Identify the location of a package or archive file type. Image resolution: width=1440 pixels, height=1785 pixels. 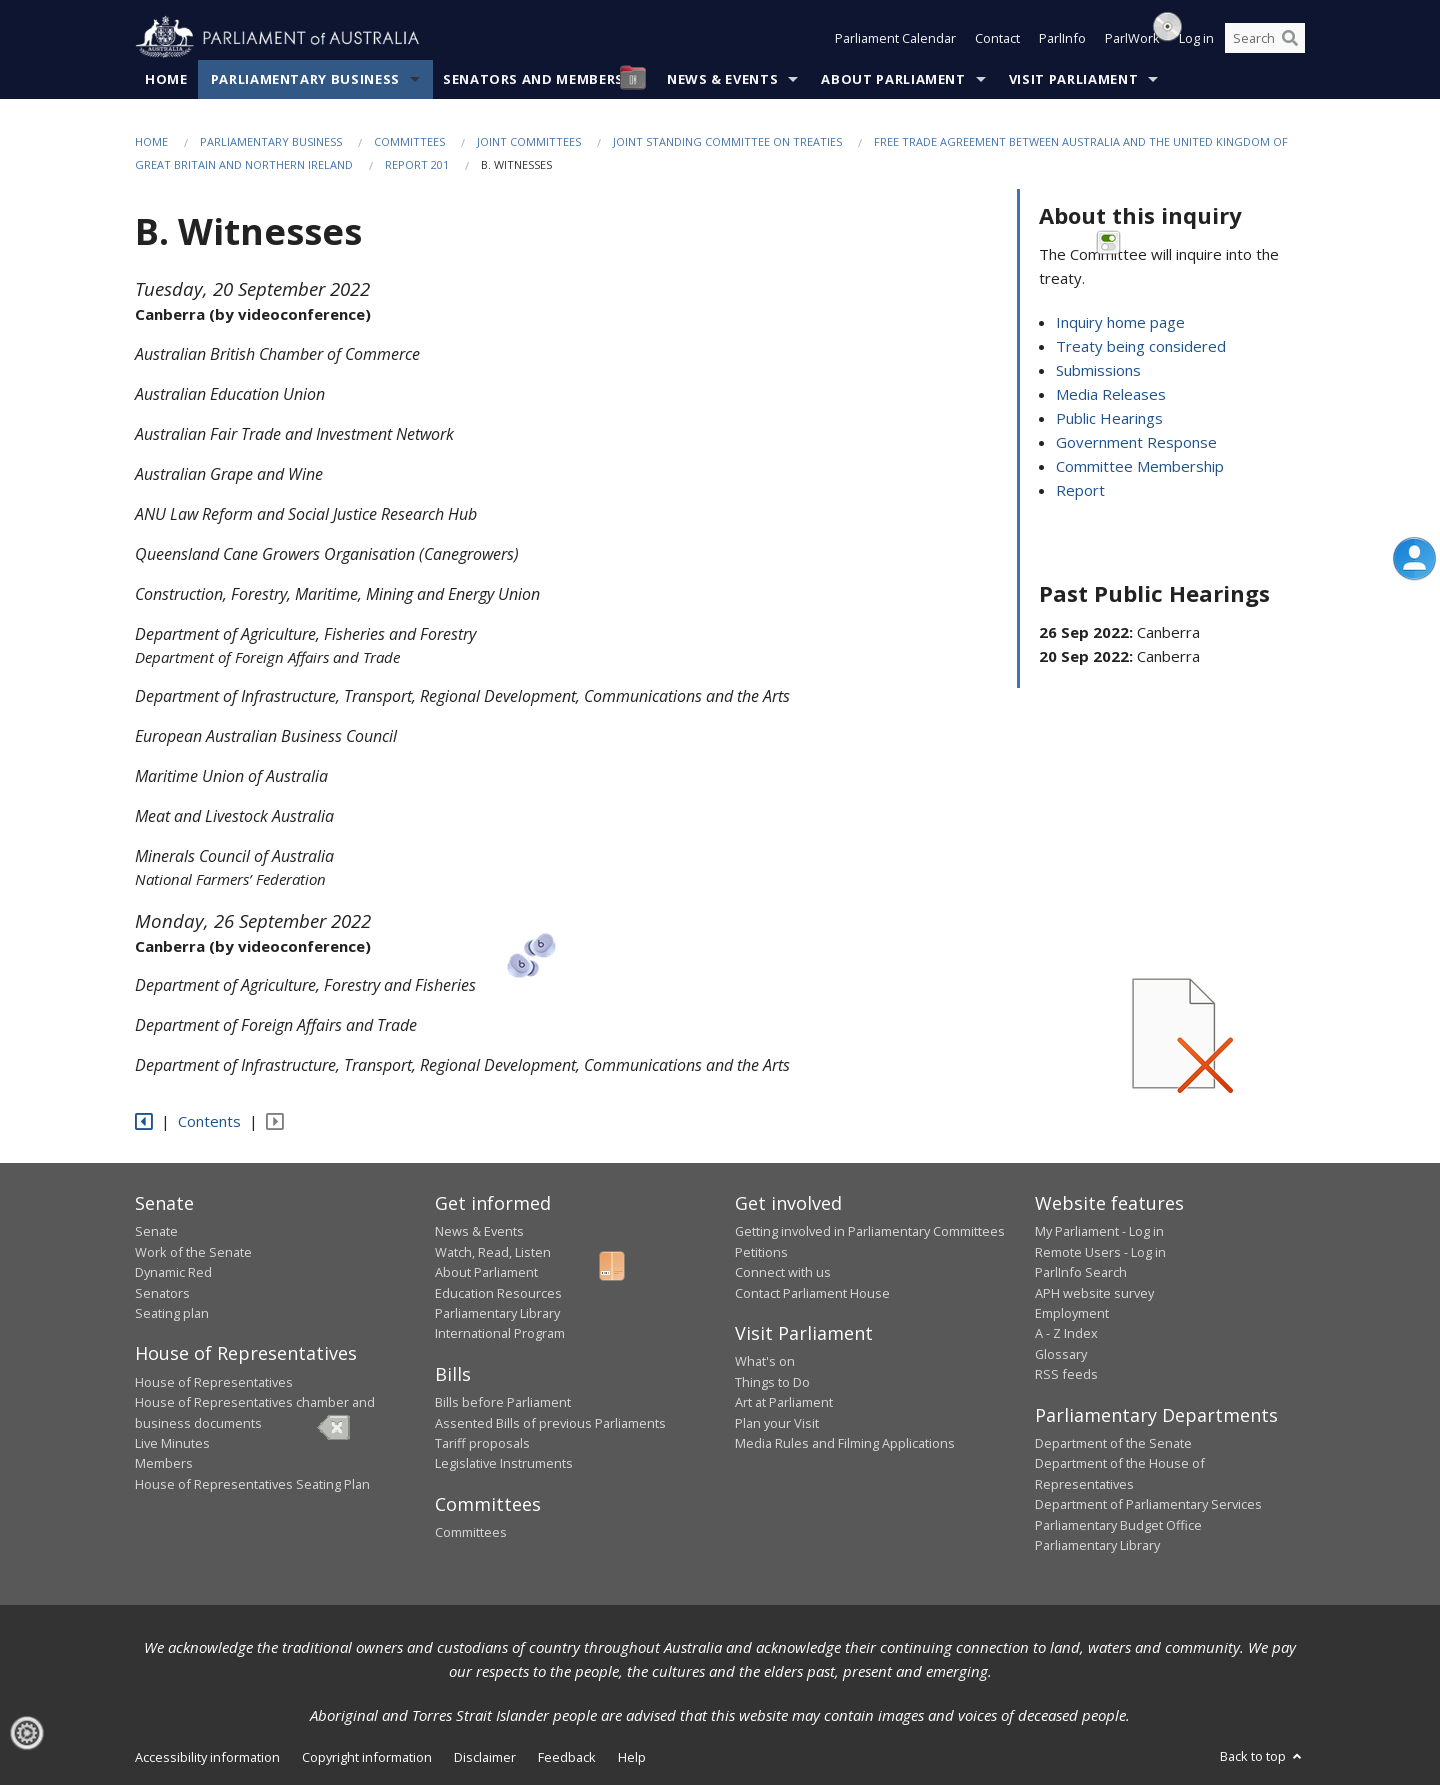
(612, 1266).